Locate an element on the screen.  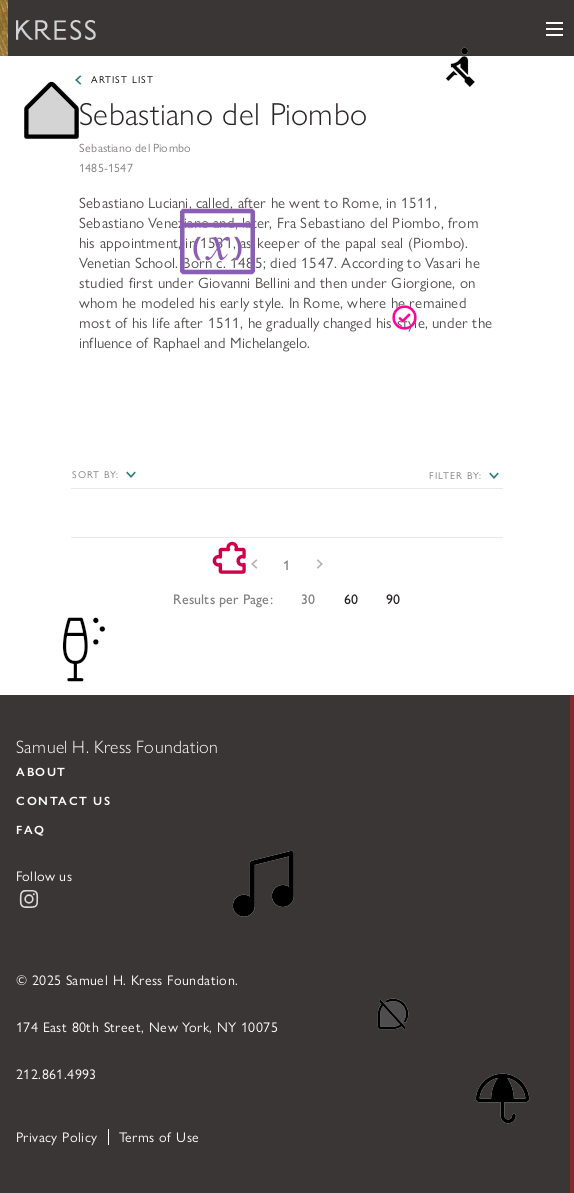
access music library or audio files is located at coordinates (267, 885).